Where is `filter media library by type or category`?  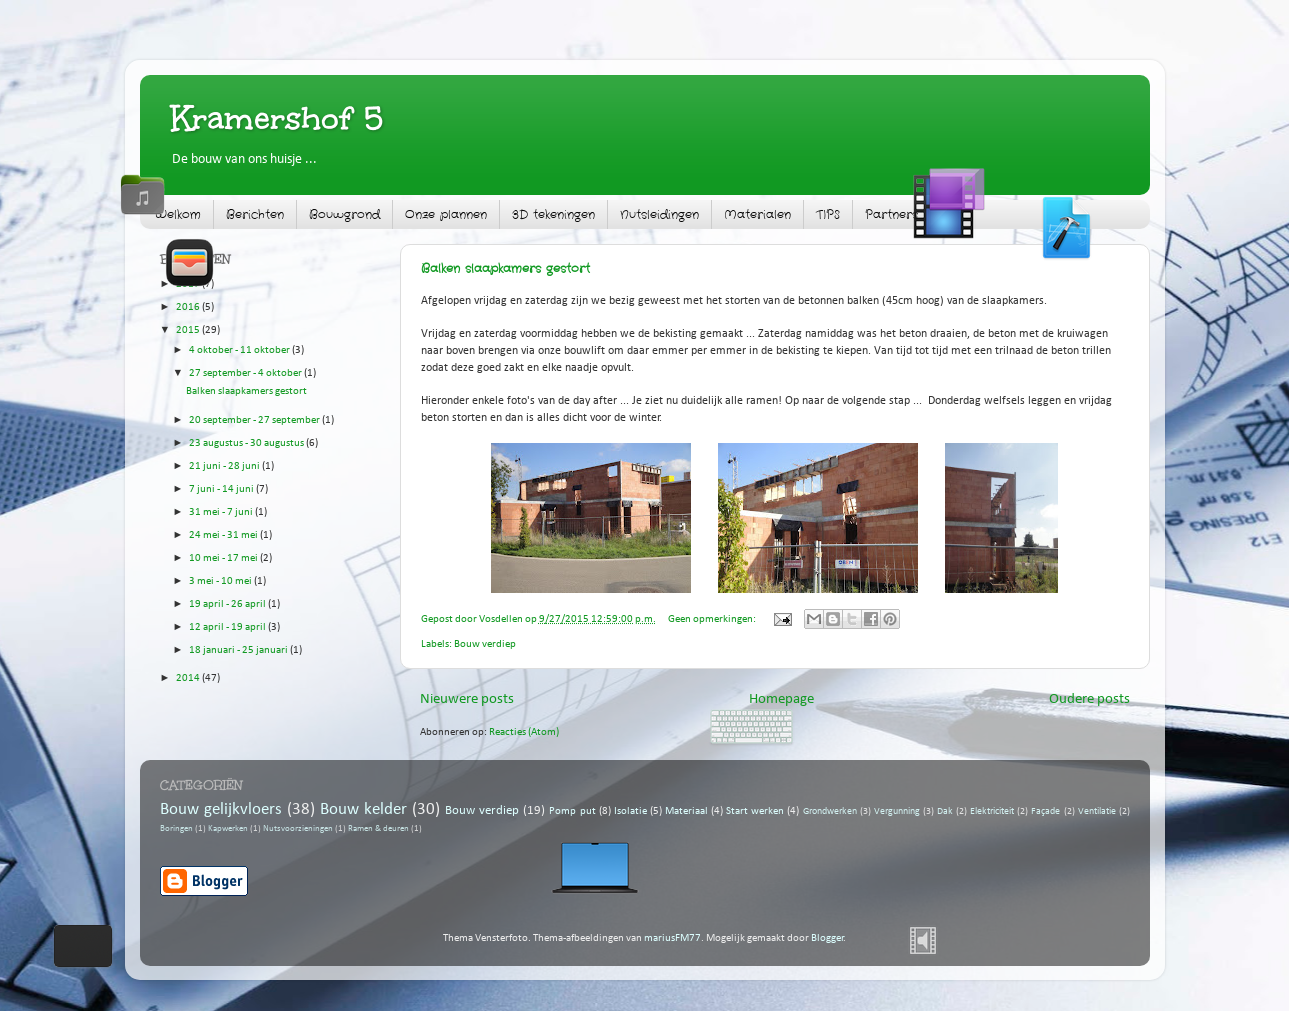
filter media library by type or category is located at coordinates (949, 203).